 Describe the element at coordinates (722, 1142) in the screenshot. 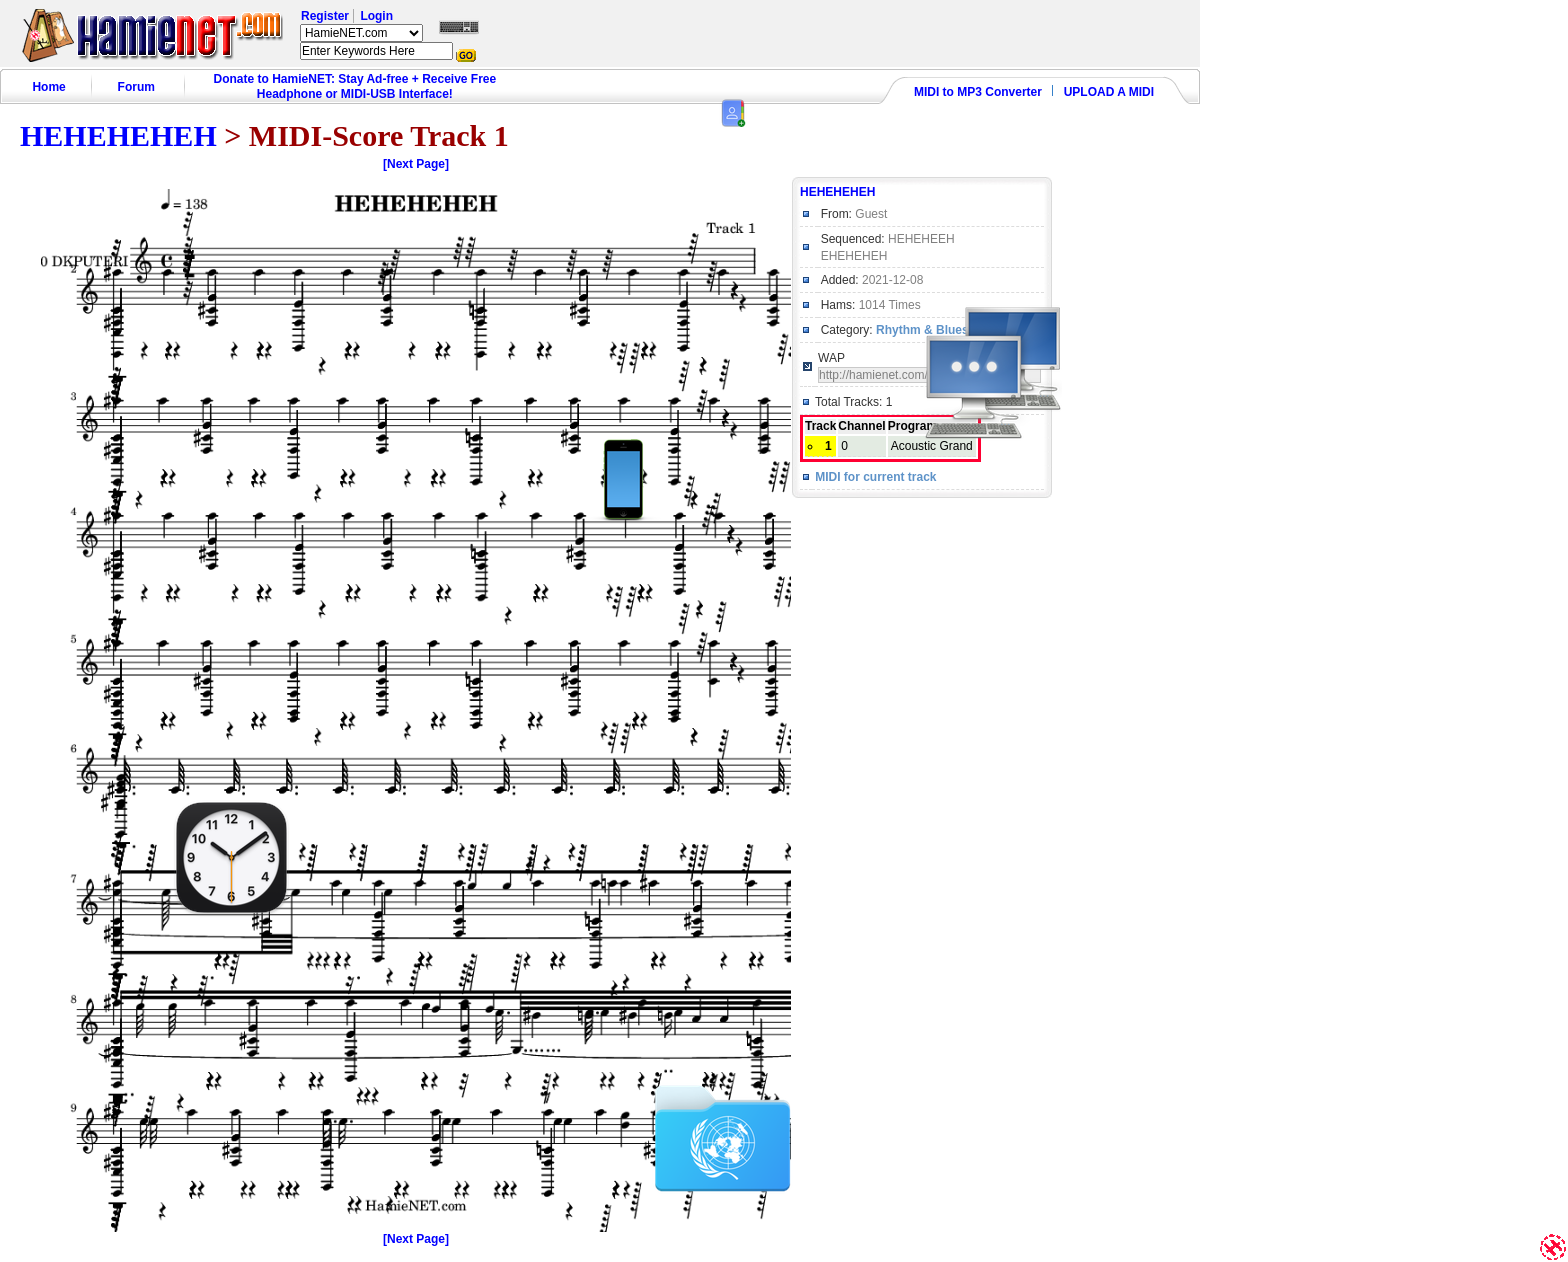

I see `open language learning resources folder` at that location.